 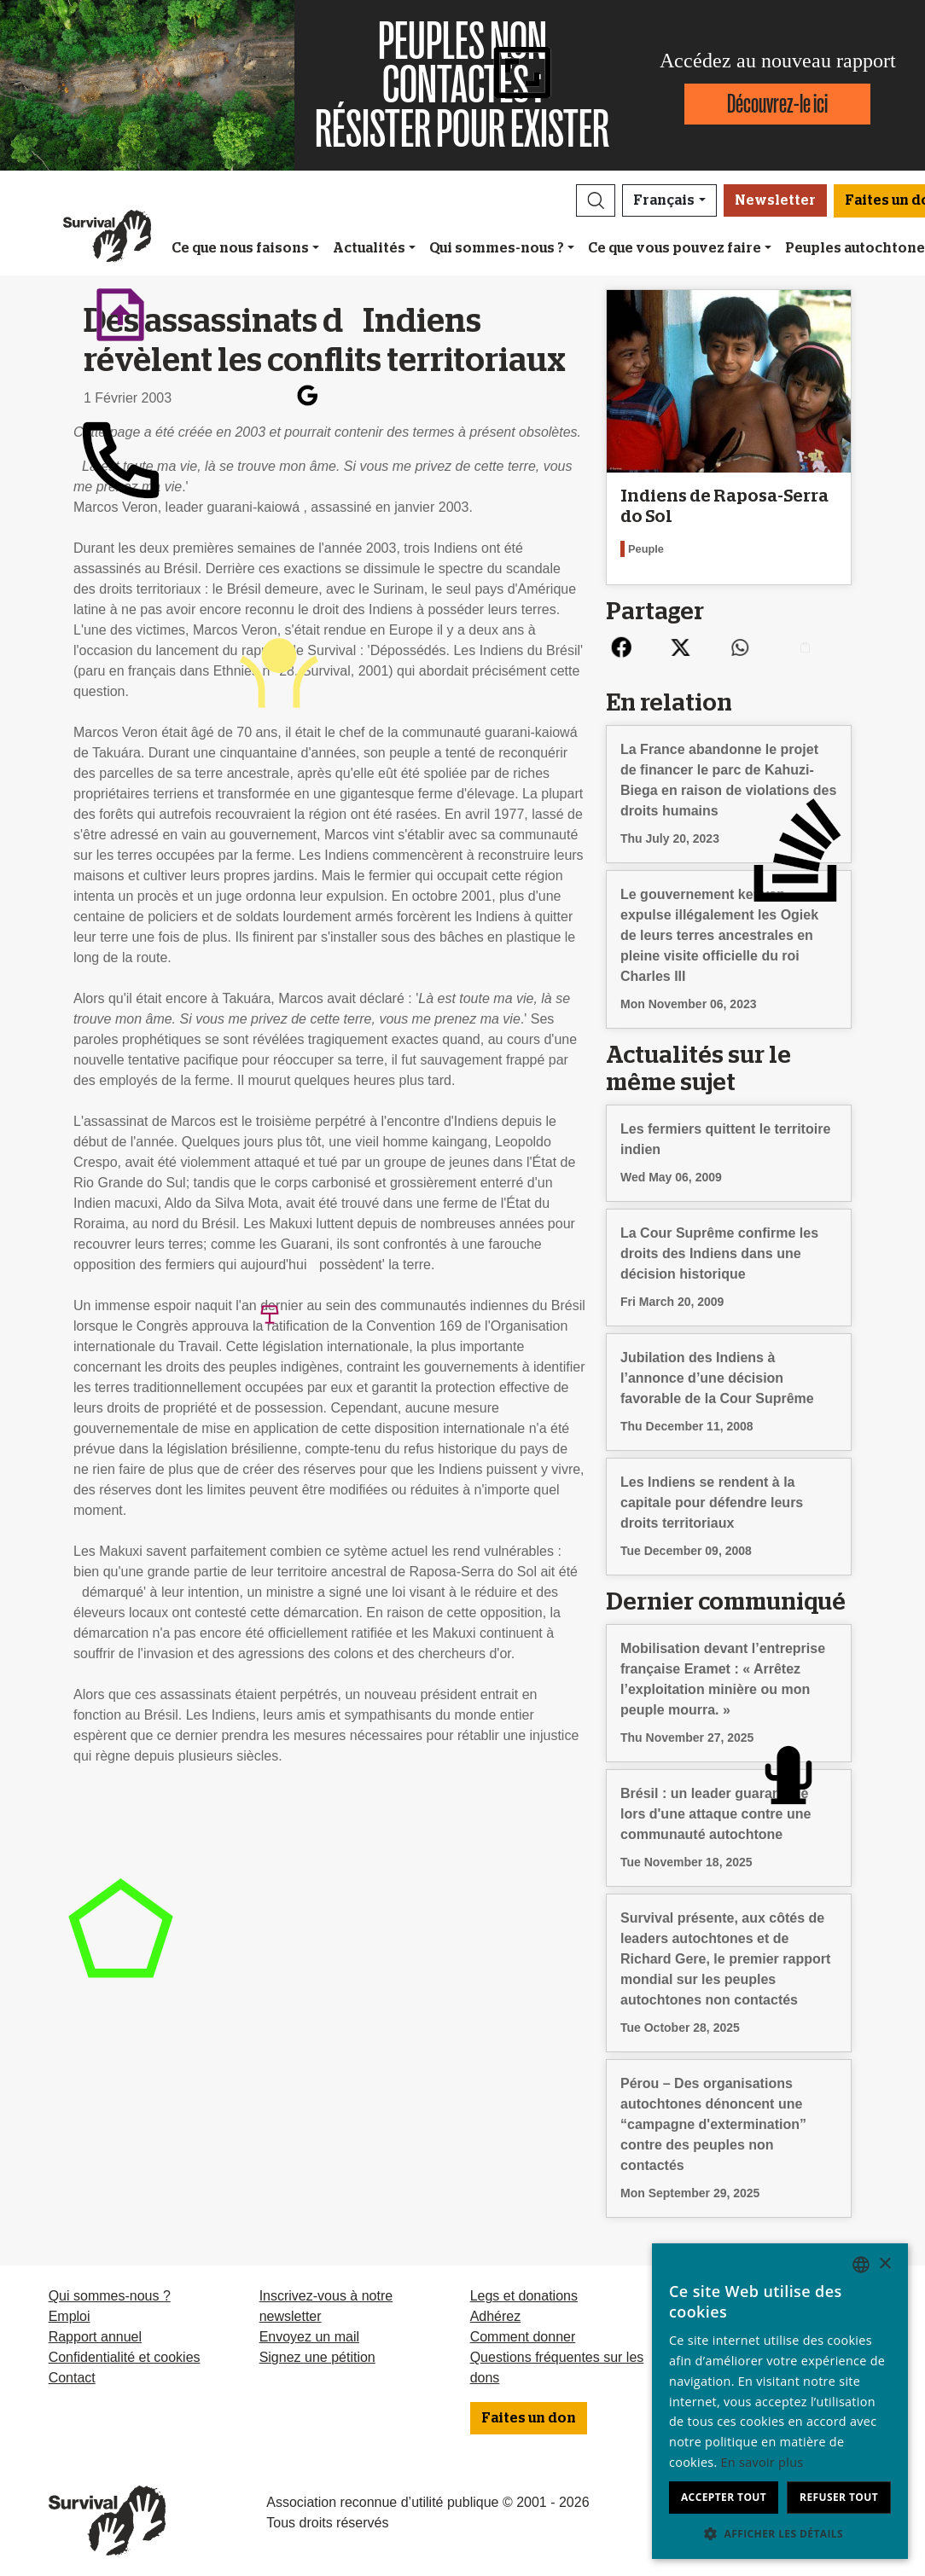 What do you see at coordinates (307, 395) in the screenshot?
I see `sign in with Google` at bounding box center [307, 395].